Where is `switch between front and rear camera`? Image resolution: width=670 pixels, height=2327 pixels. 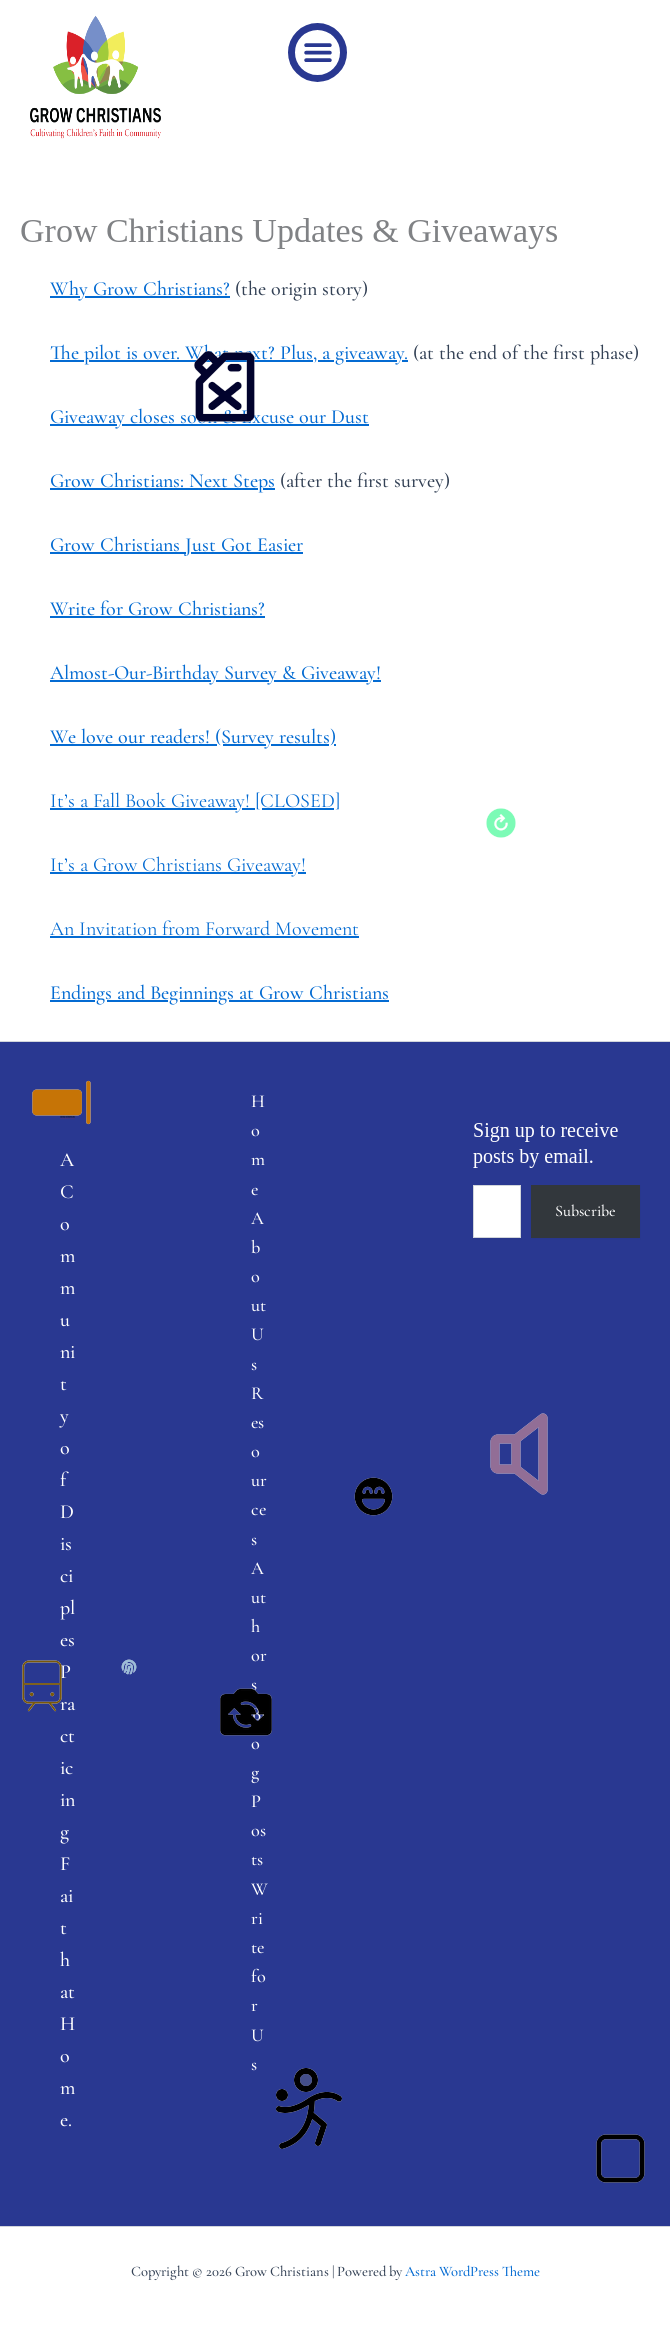
switch between front and rear camera is located at coordinates (246, 1712).